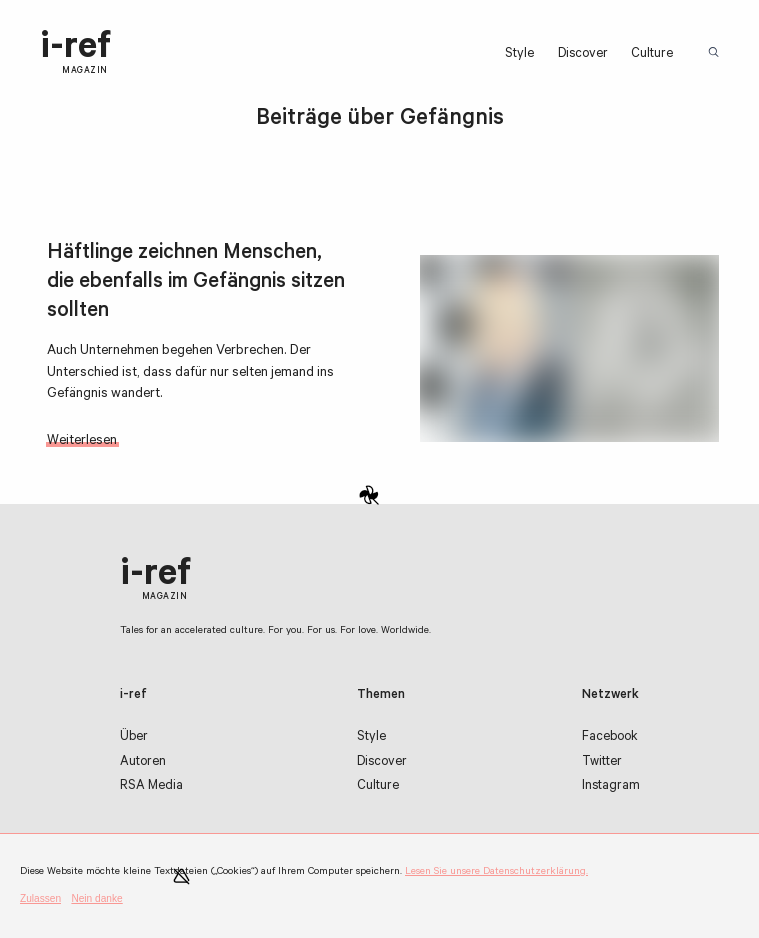 The height and width of the screenshot is (938, 759). Describe the element at coordinates (181, 876) in the screenshot. I see `do not bleach - laundry care instruction` at that location.